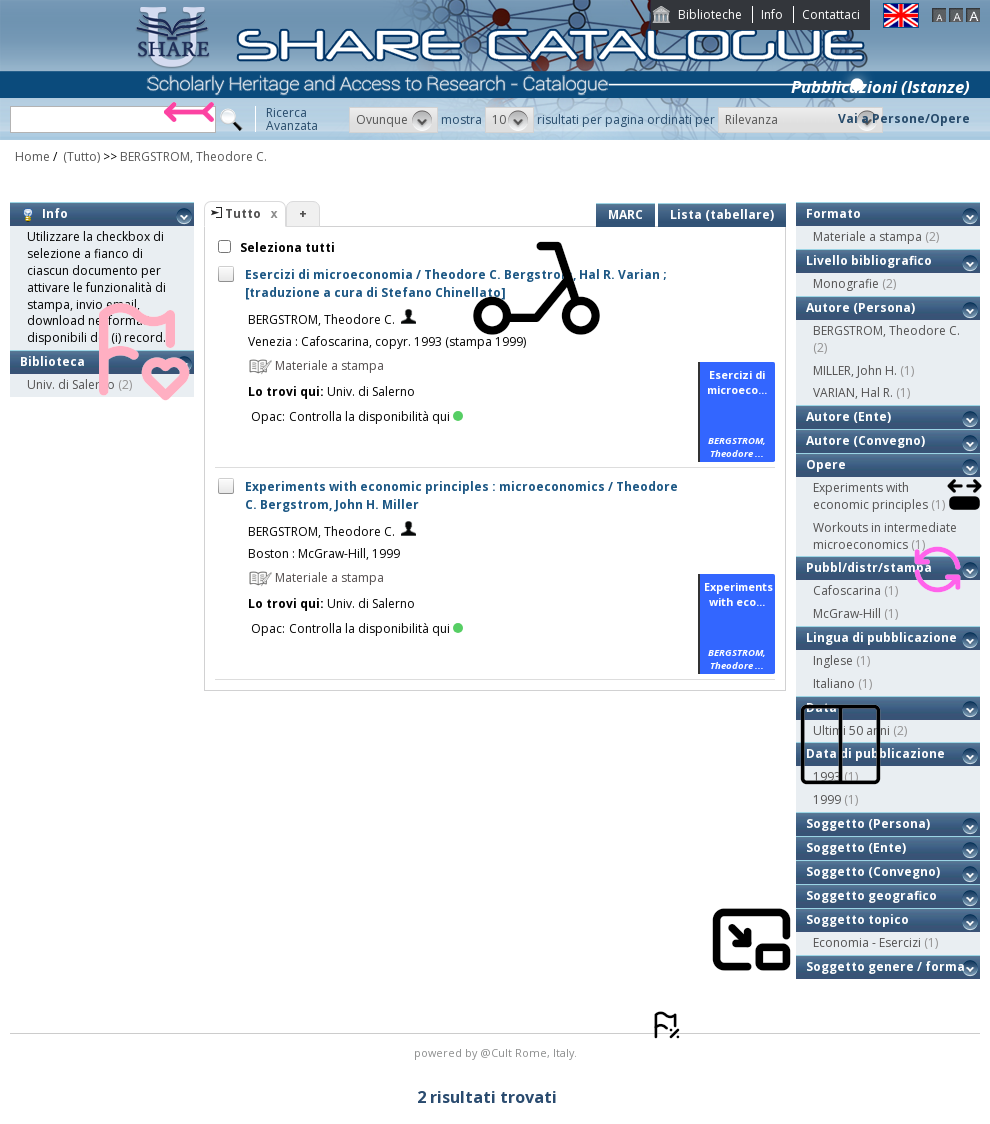 This screenshot has width=990, height=1124. Describe the element at coordinates (840, 744) in the screenshot. I see `split view horizontally` at that location.